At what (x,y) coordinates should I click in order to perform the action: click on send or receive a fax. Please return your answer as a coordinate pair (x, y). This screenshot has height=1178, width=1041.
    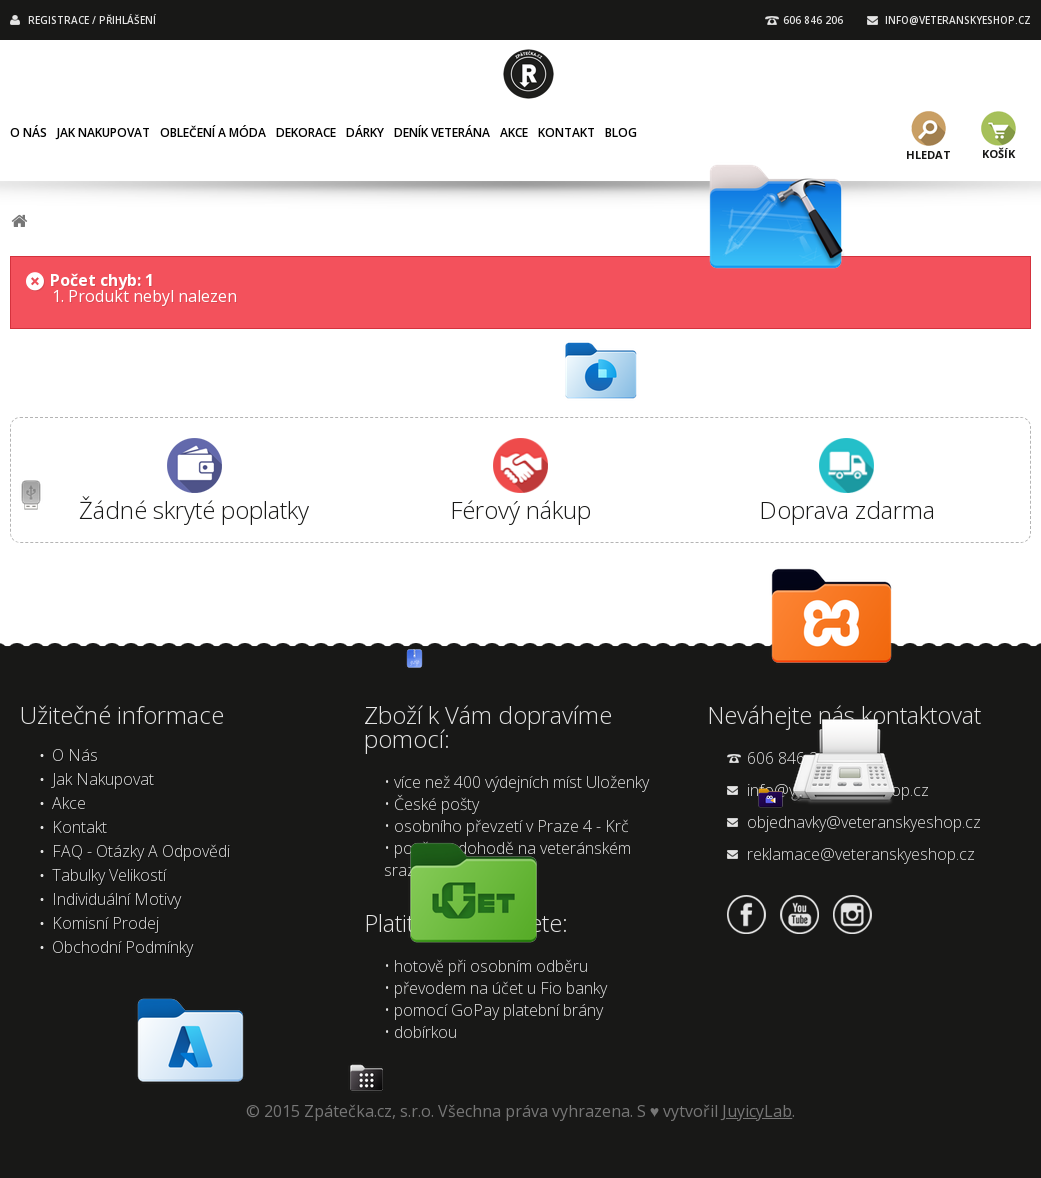
    Looking at the image, I should click on (843, 762).